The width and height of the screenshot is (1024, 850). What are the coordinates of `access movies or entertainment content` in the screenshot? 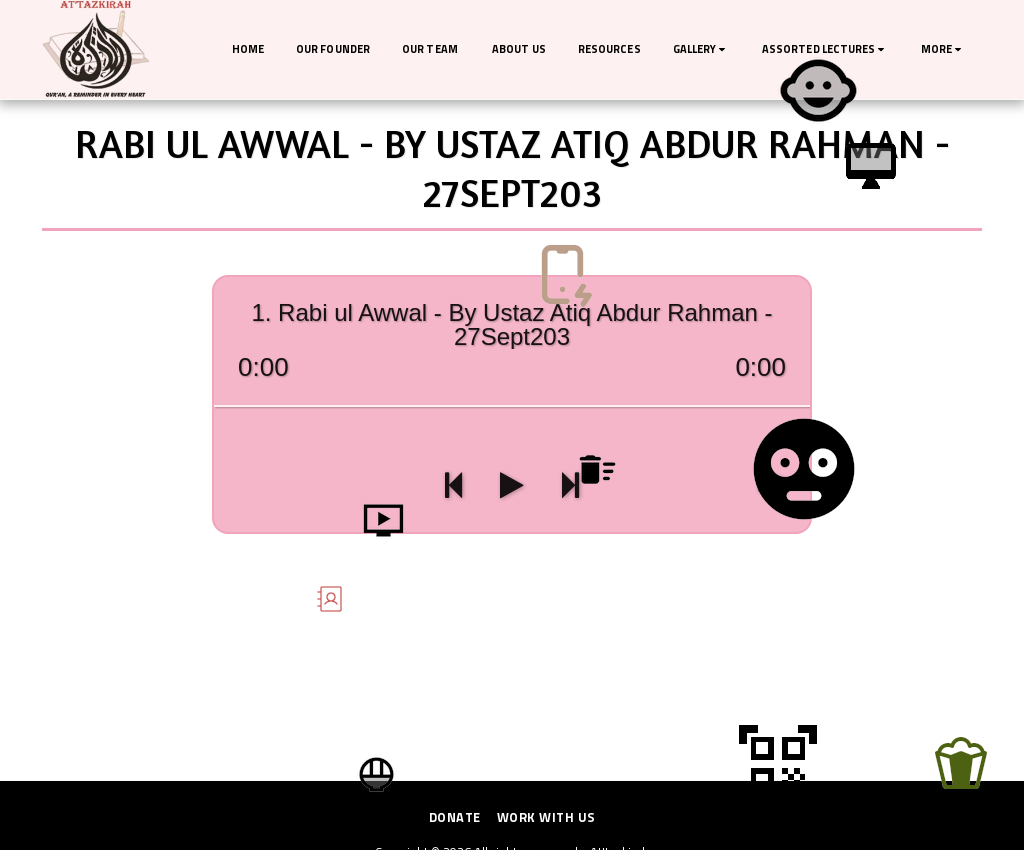 It's located at (961, 765).